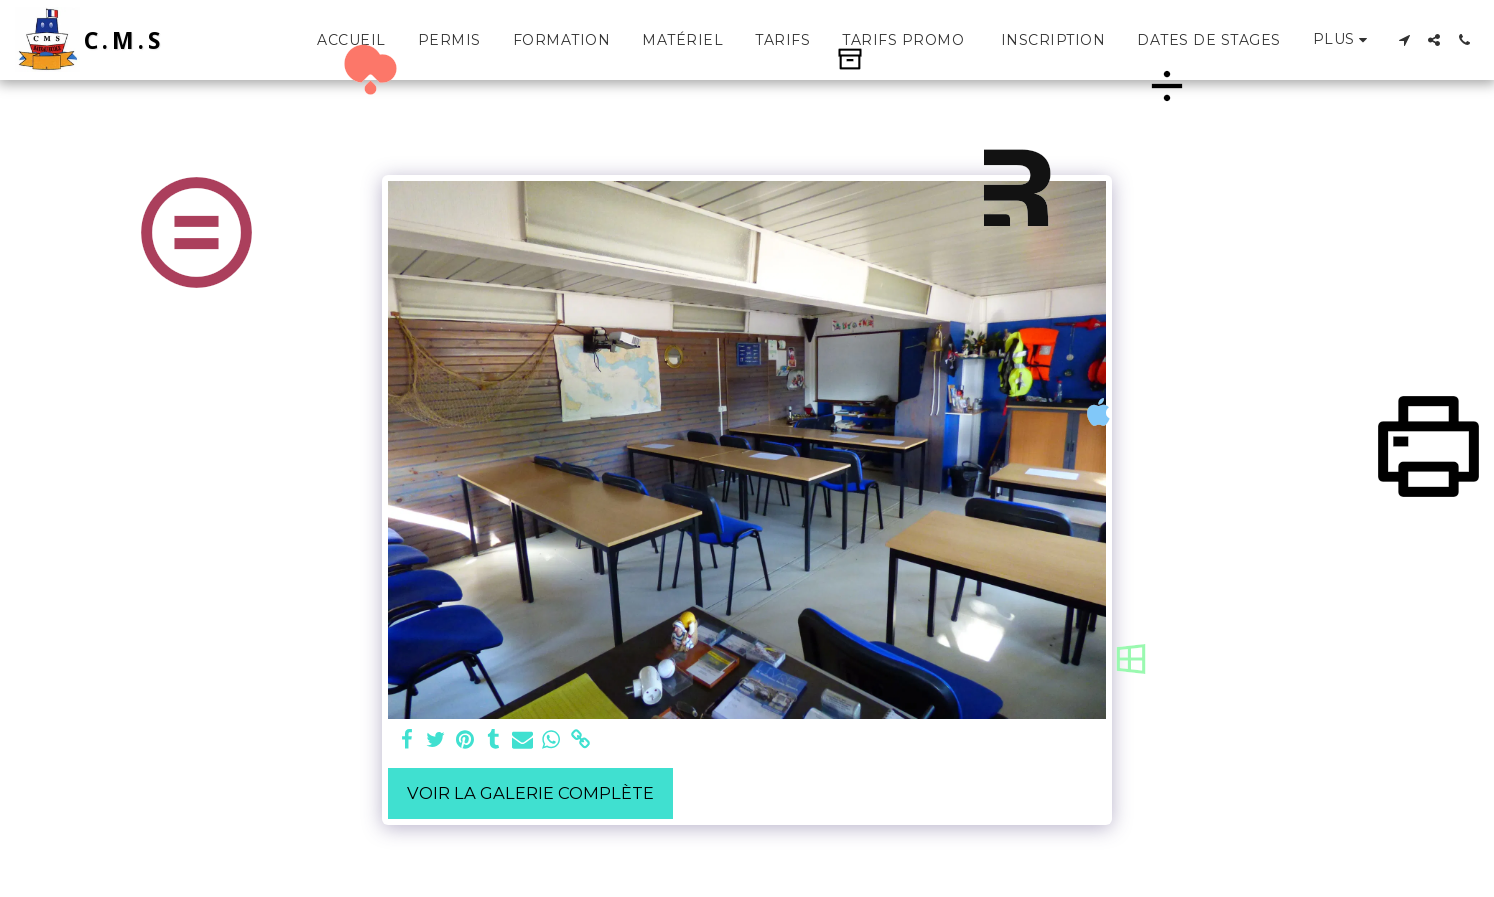 This screenshot has height=897, width=1494. I want to click on open windows settings or system options, so click(1131, 659).